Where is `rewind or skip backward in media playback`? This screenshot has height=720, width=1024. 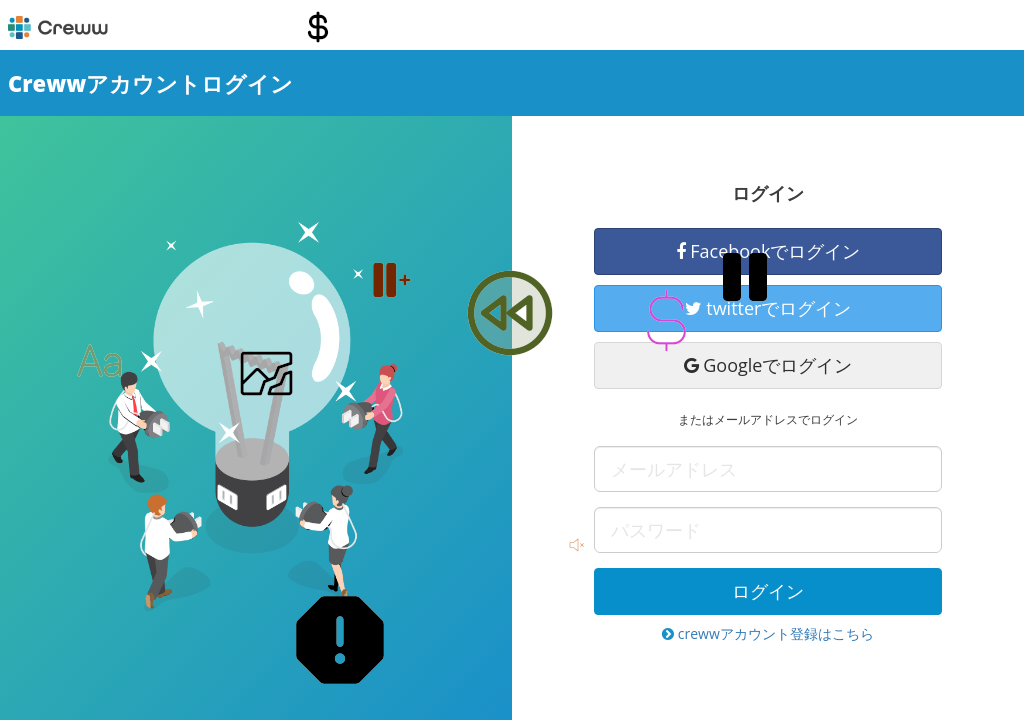 rewind or skip backward in media playback is located at coordinates (510, 313).